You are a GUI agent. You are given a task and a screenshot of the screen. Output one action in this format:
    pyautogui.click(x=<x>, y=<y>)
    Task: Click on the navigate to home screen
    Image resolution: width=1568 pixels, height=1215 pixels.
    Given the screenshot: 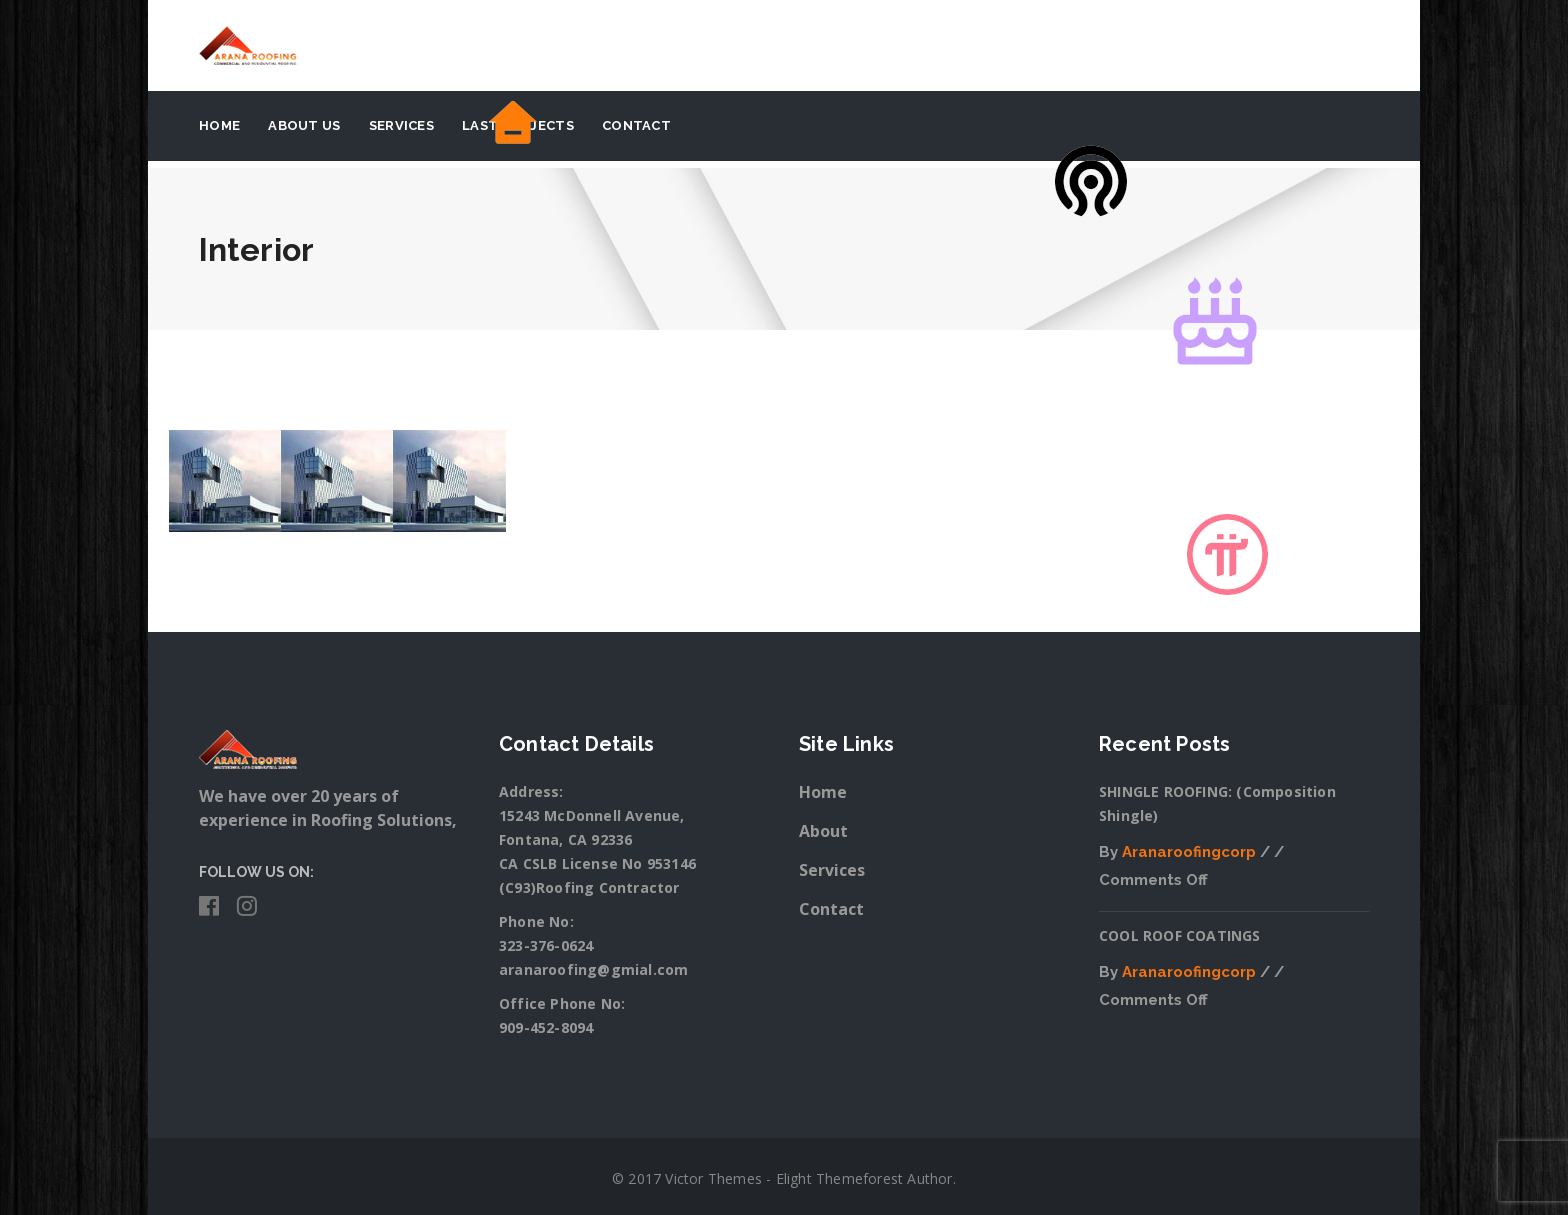 What is the action you would take?
    pyautogui.click(x=513, y=124)
    